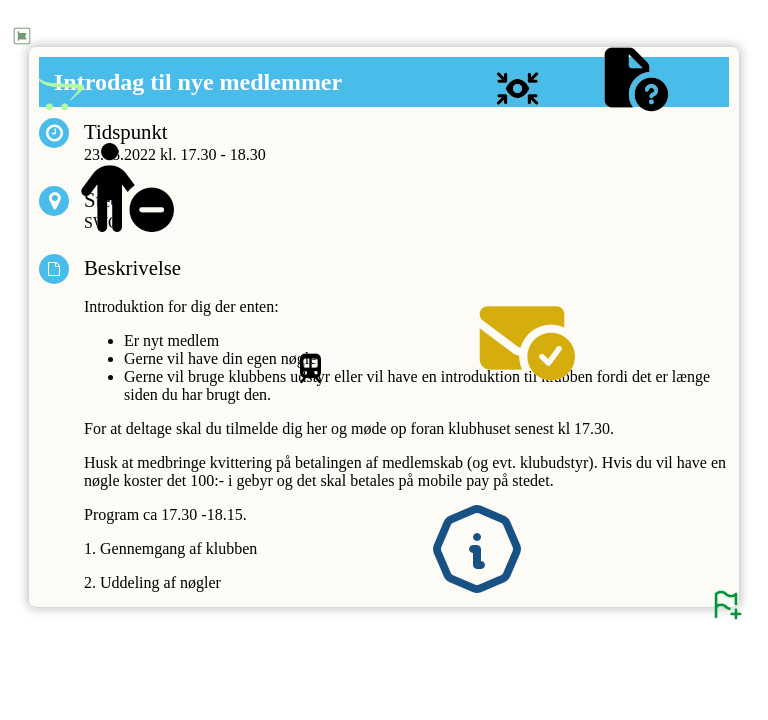 This screenshot has width=768, height=720. I want to click on view subway or metro transit options, so click(310, 367).